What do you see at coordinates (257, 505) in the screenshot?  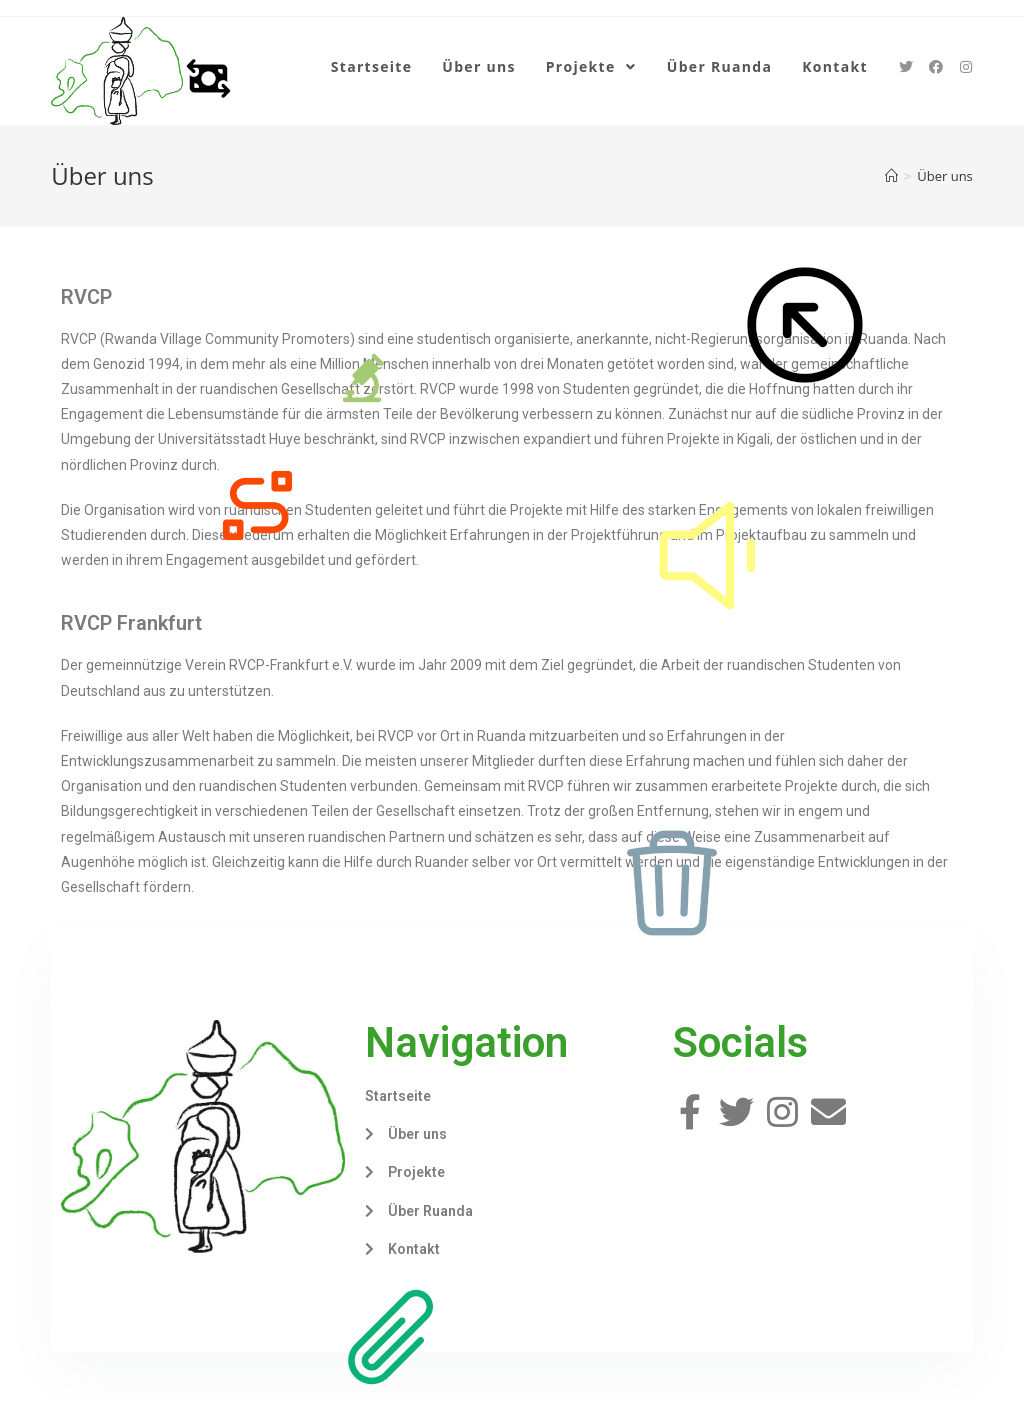 I see `view route between two points` at bounding box center [257, 505].